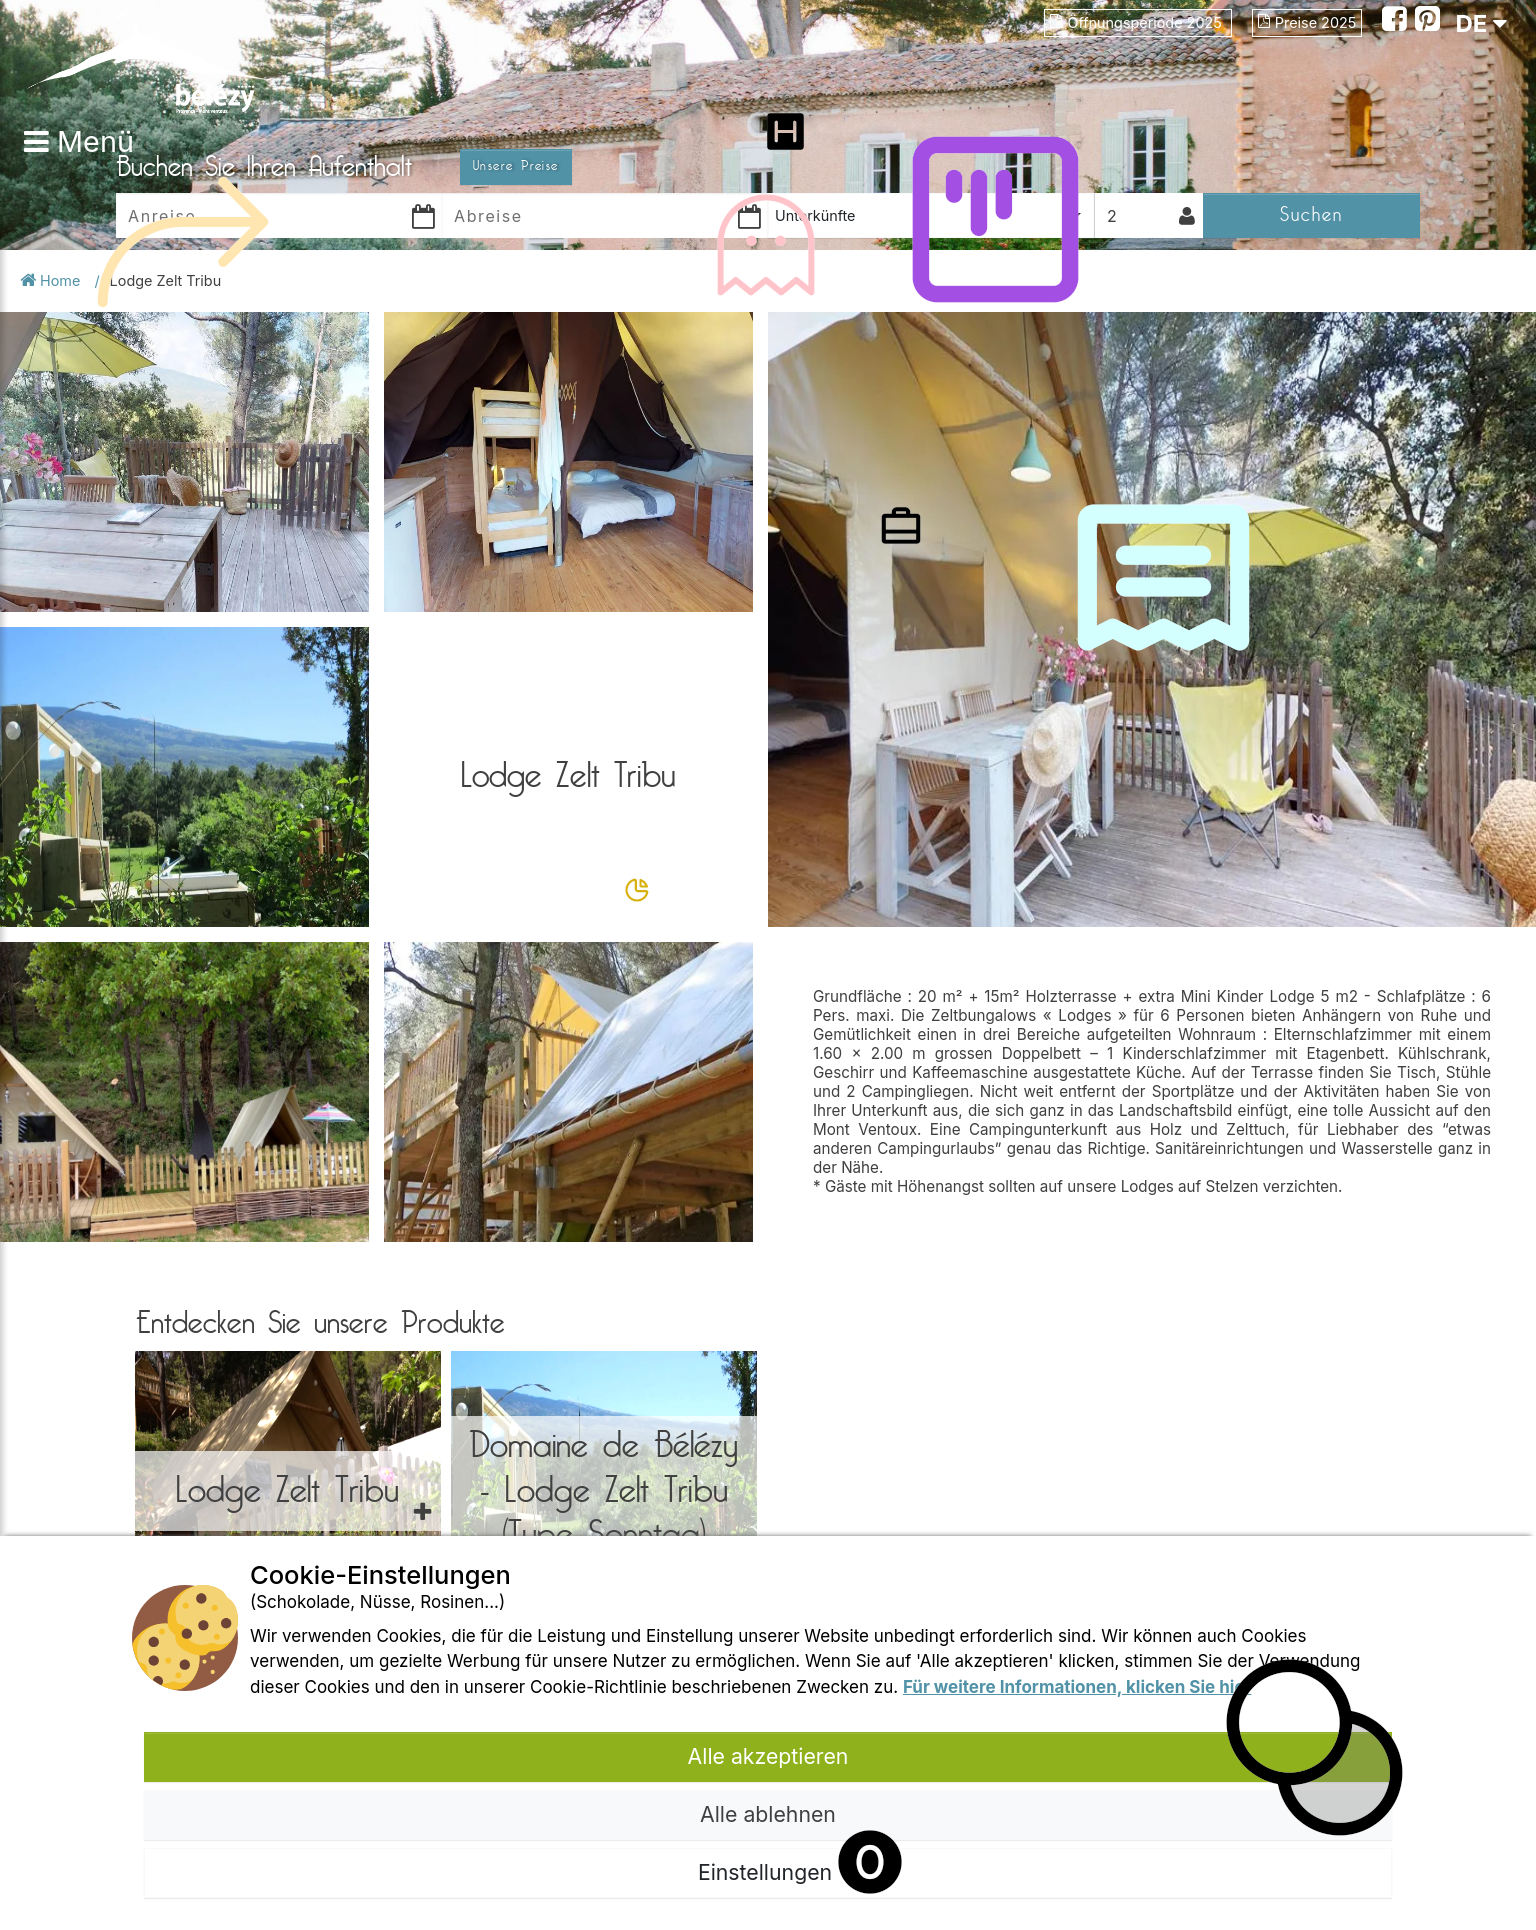 The height and width of the screenshot is (1930, 1536). What do you see at coordinates (183, 242) in the screenshot?
I see `share or forward content` at bounding box center [183, 242].